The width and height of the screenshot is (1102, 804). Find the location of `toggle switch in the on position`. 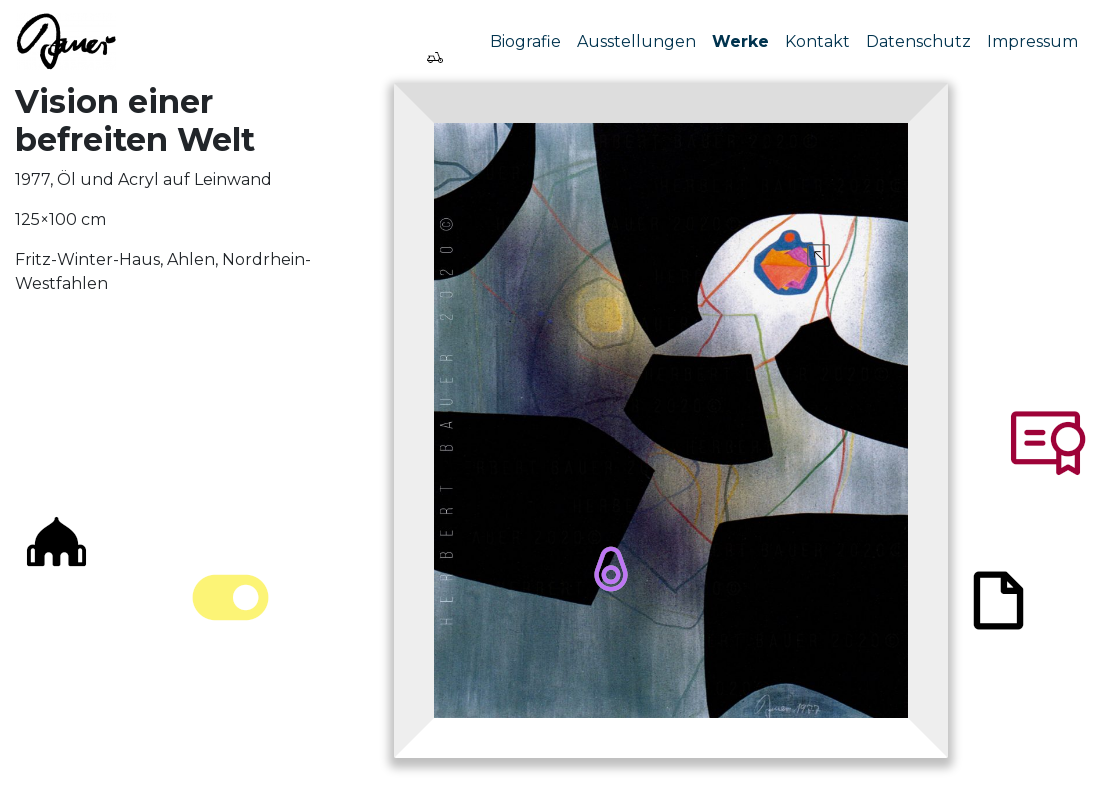

toggle switch in the on position is located at coordinates (230, 597).